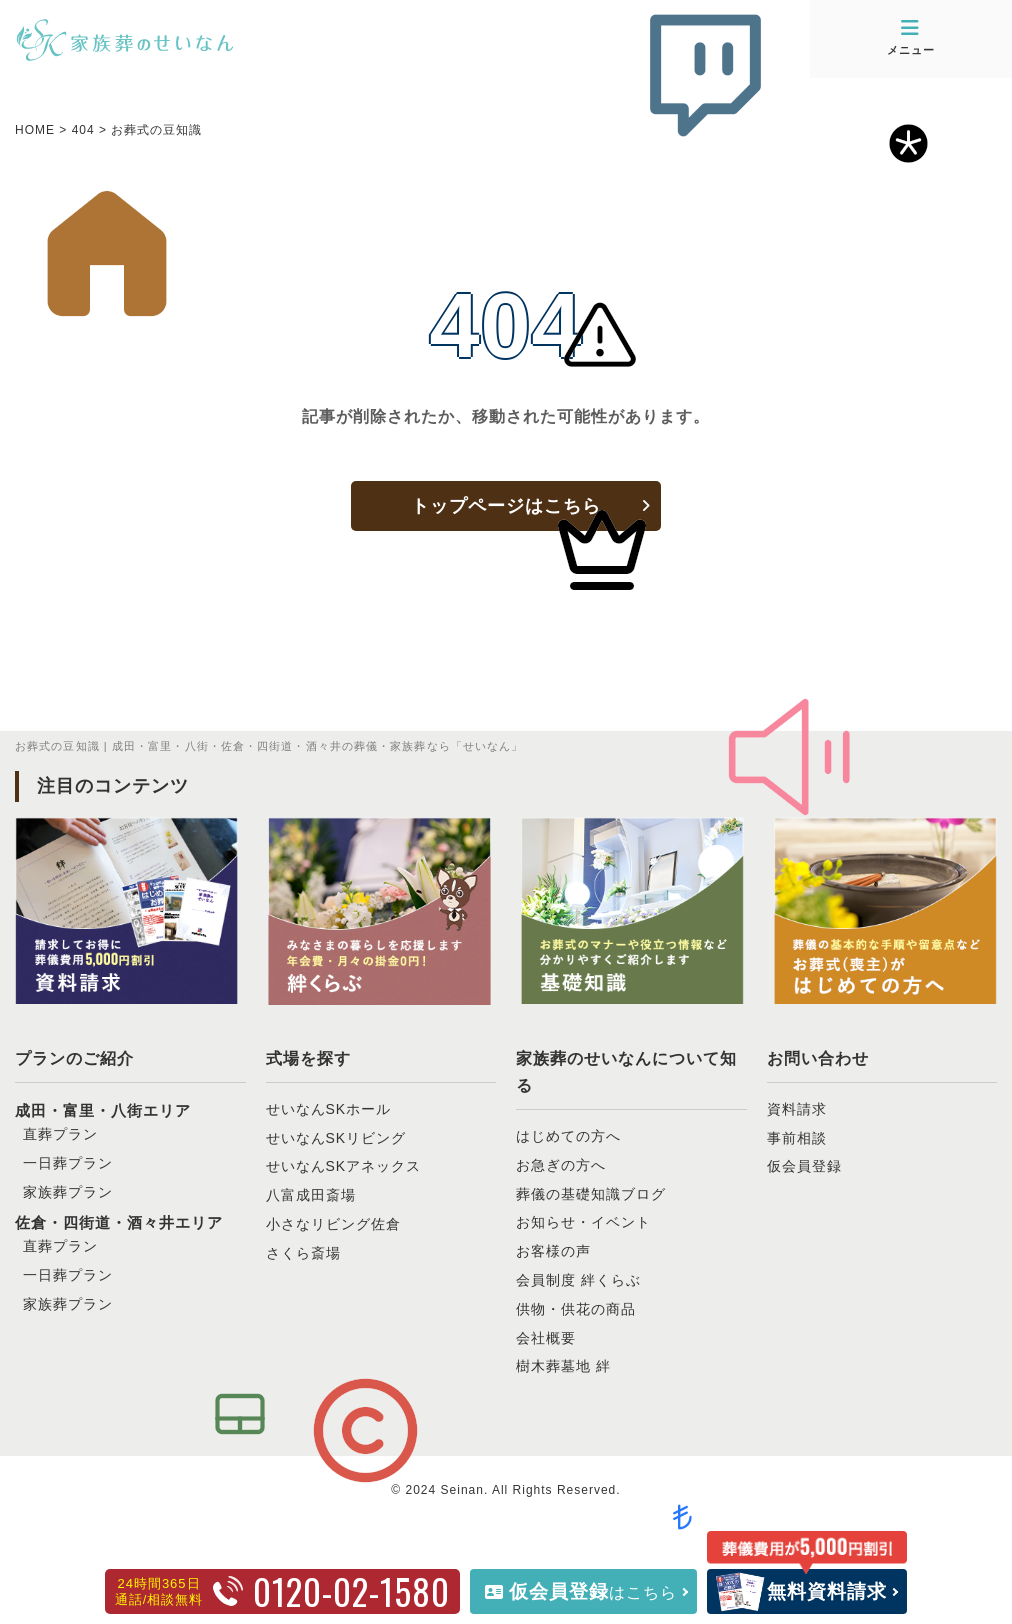 This screenshot has width=1012, height=1624. I want to click on go to home screen, so click(107, 259).